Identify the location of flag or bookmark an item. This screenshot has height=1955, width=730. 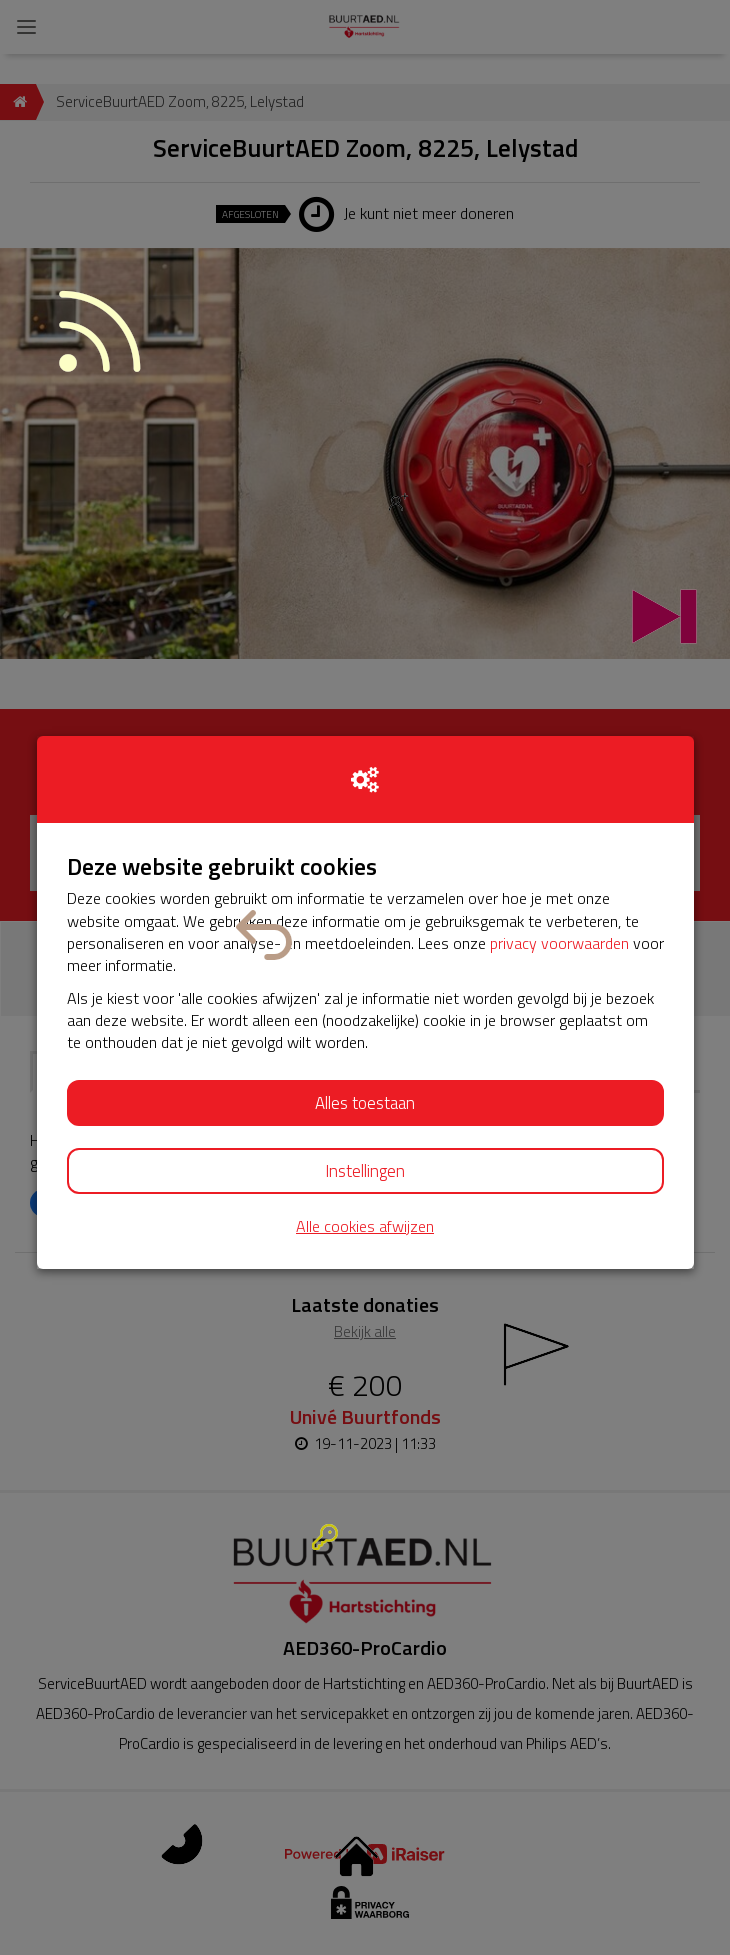
(529, 1354).